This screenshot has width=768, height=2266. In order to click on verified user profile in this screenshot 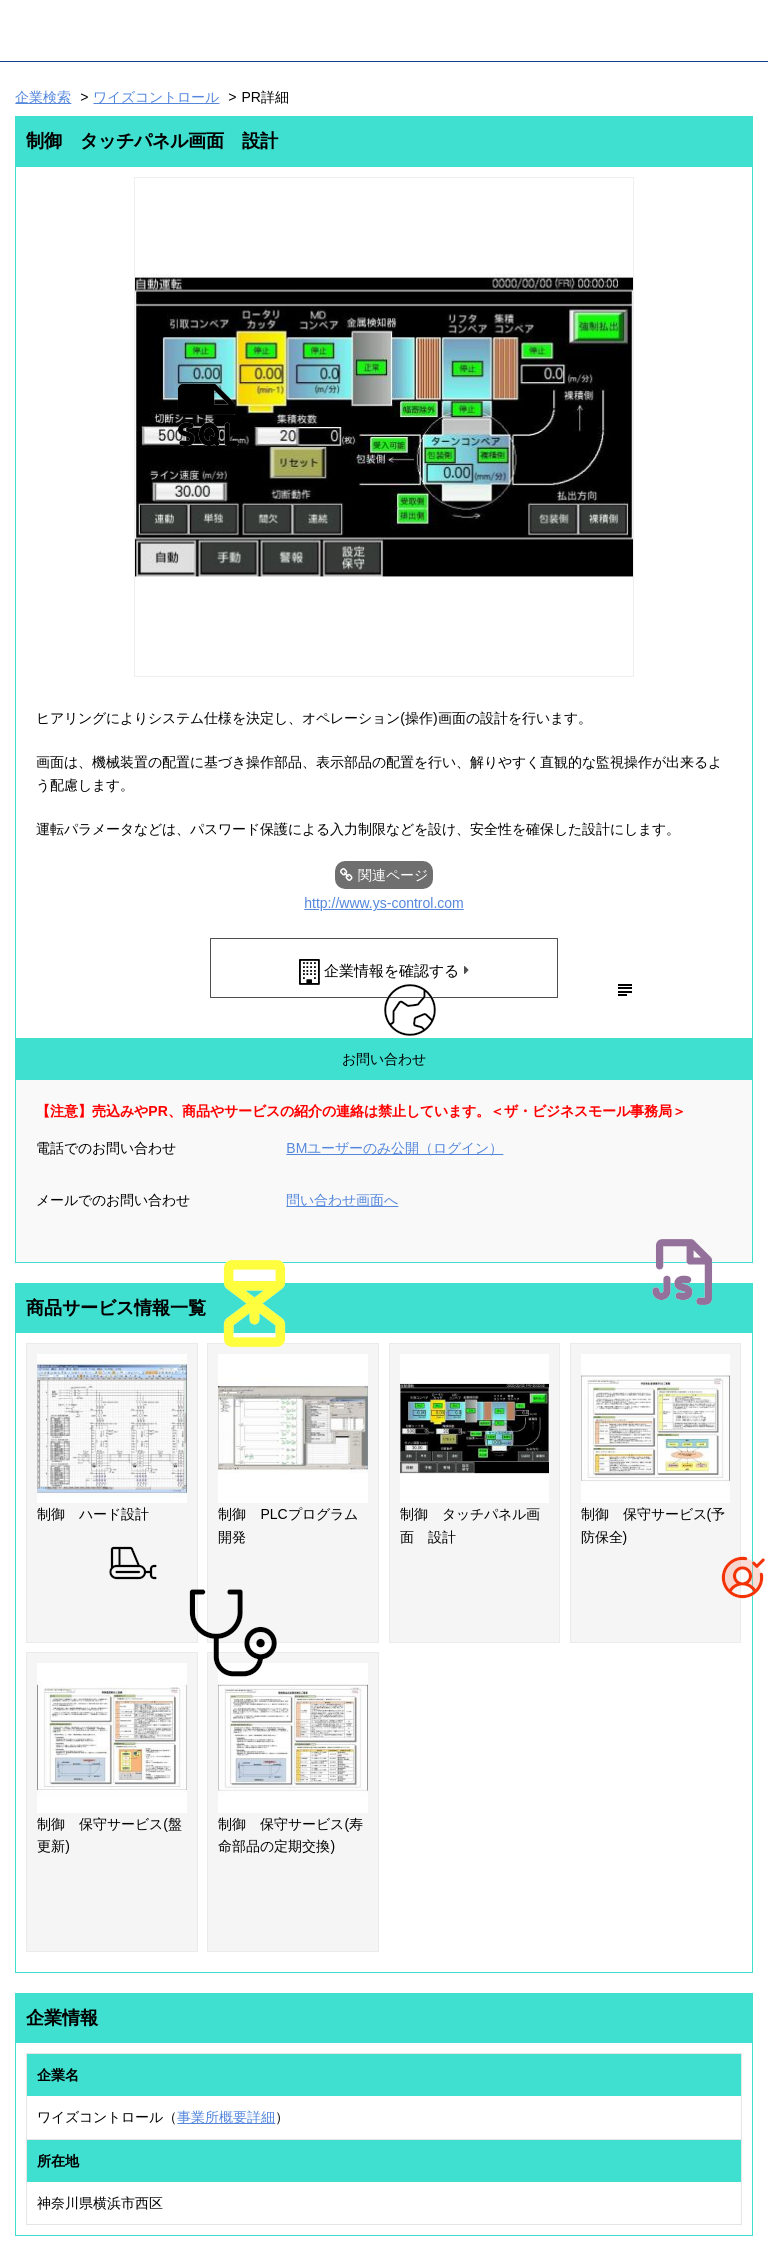, I will do `click(742, 1577)`.